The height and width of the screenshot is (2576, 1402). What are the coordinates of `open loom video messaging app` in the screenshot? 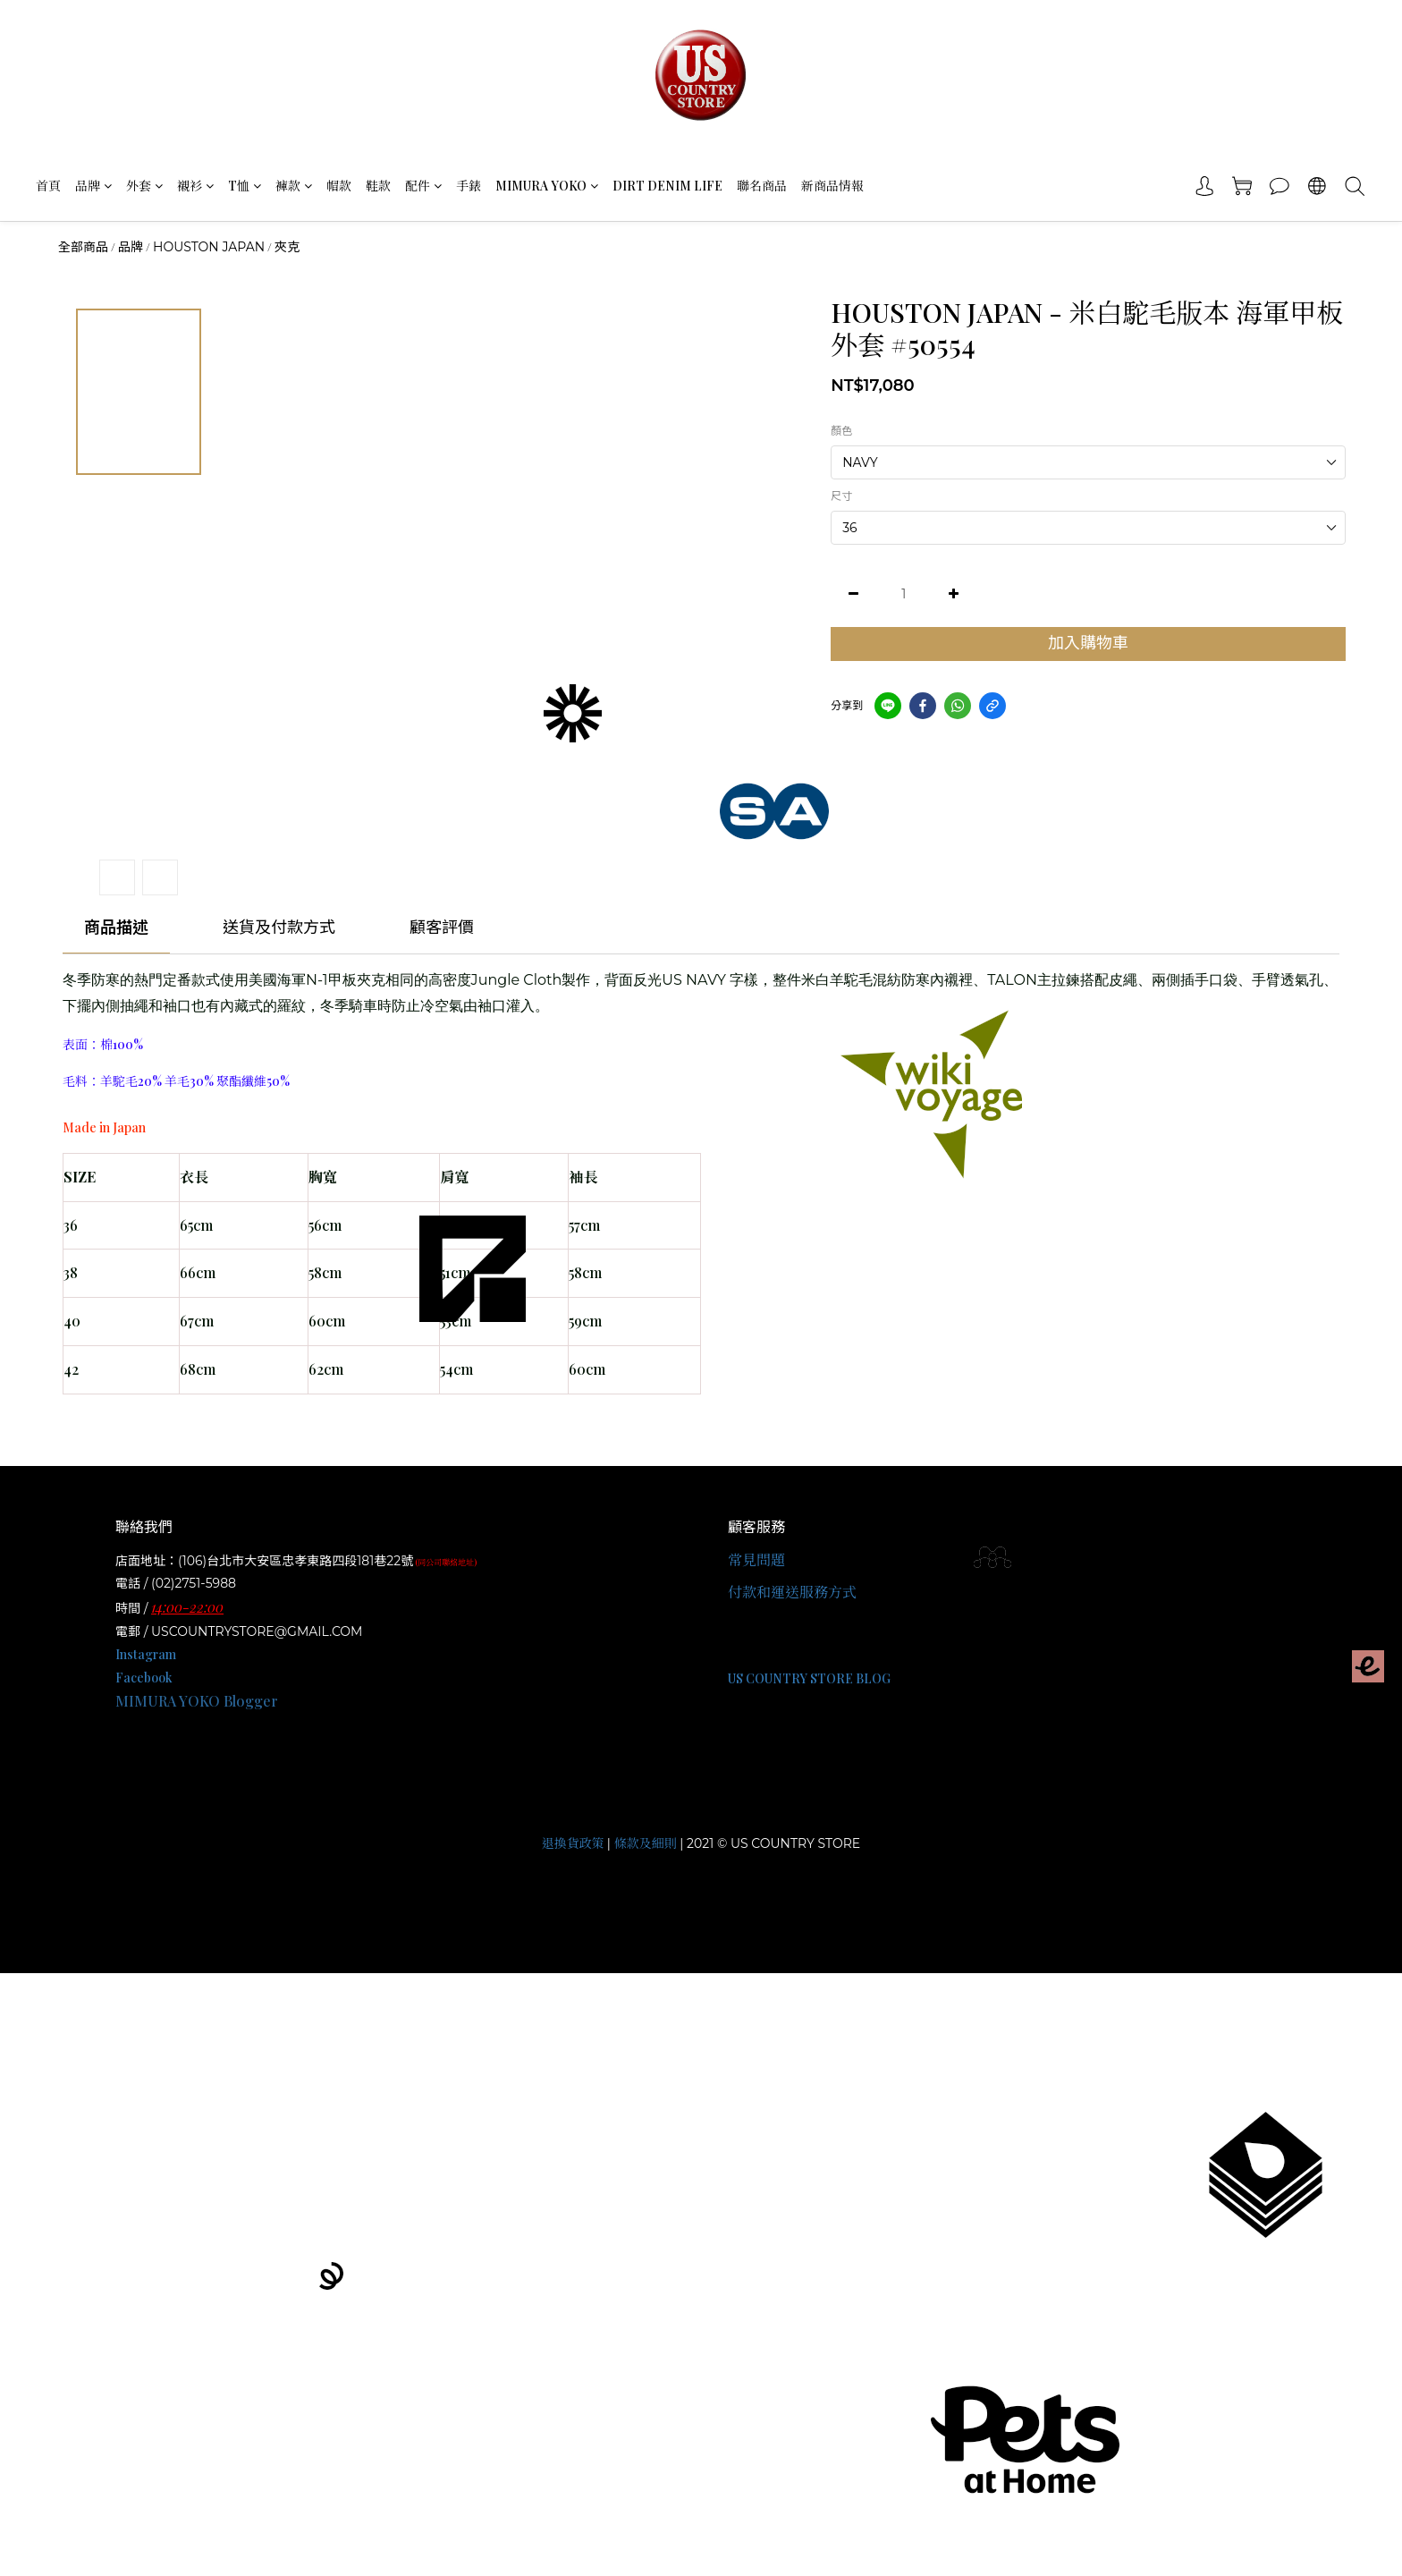 It's located at (572, 713).